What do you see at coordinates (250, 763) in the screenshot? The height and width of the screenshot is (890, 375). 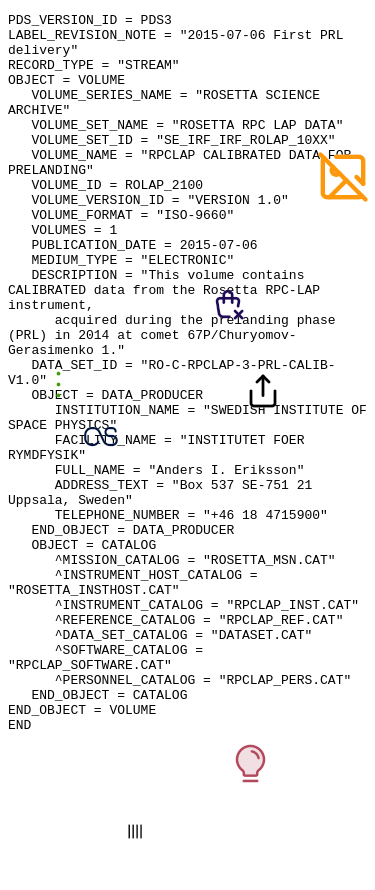 I see `access tips or helpful suggestions` at bounding box center [250, 763].